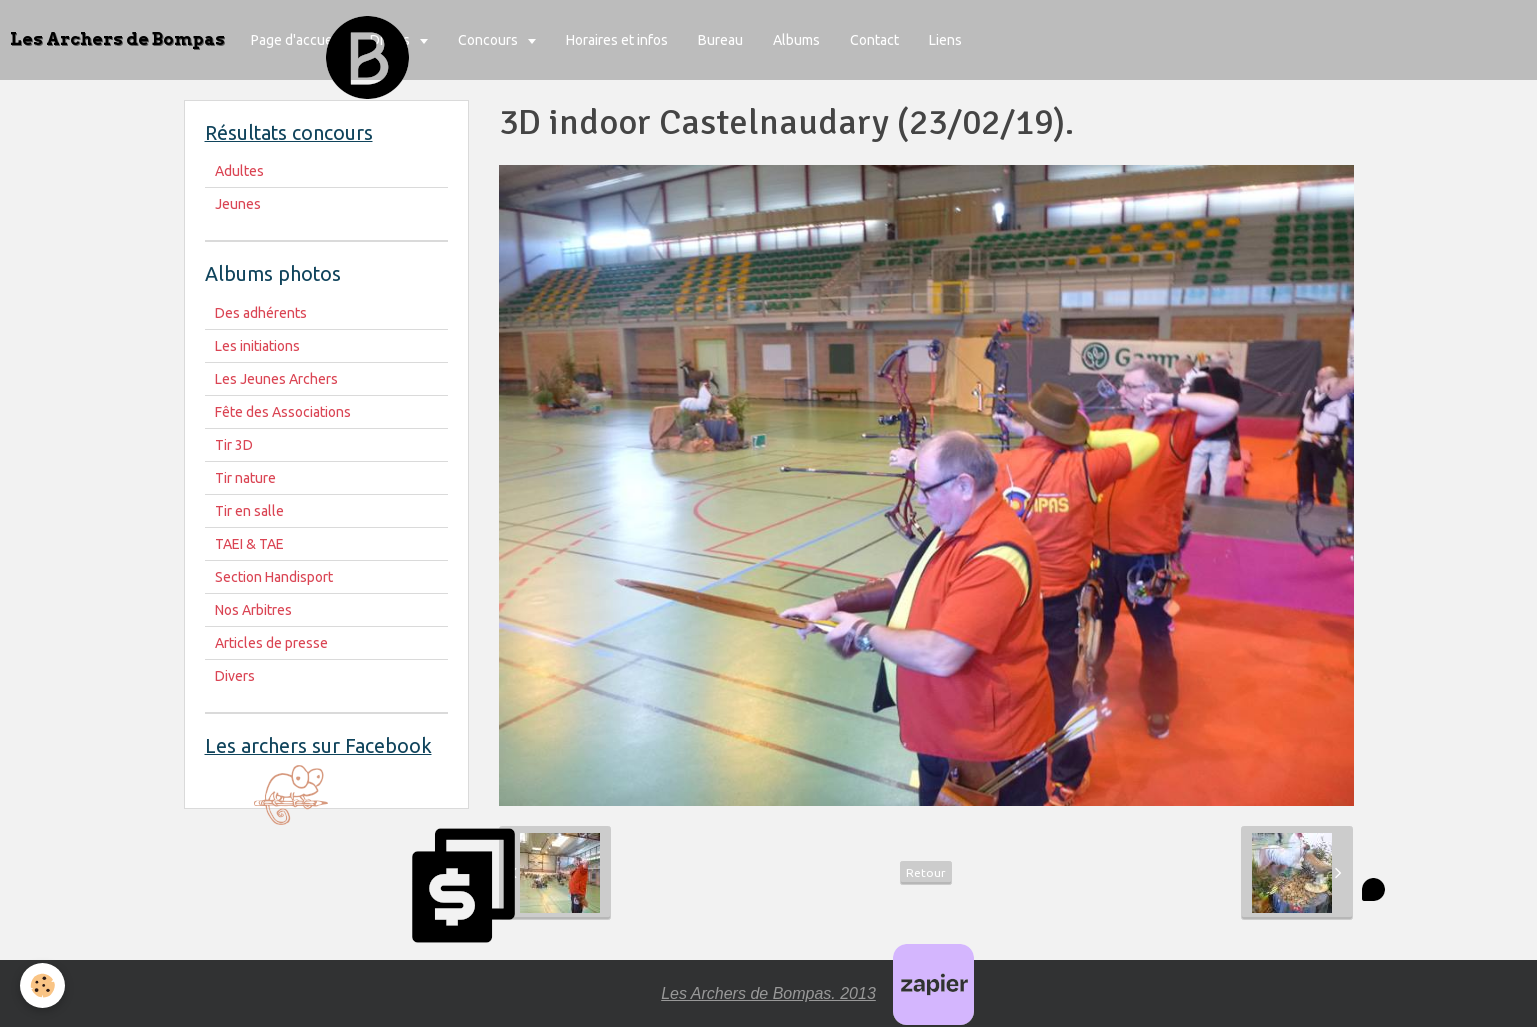  Describe the element at coordinates (291, 795) in the screenshot. I see `open notepad++ text editor` at that location.